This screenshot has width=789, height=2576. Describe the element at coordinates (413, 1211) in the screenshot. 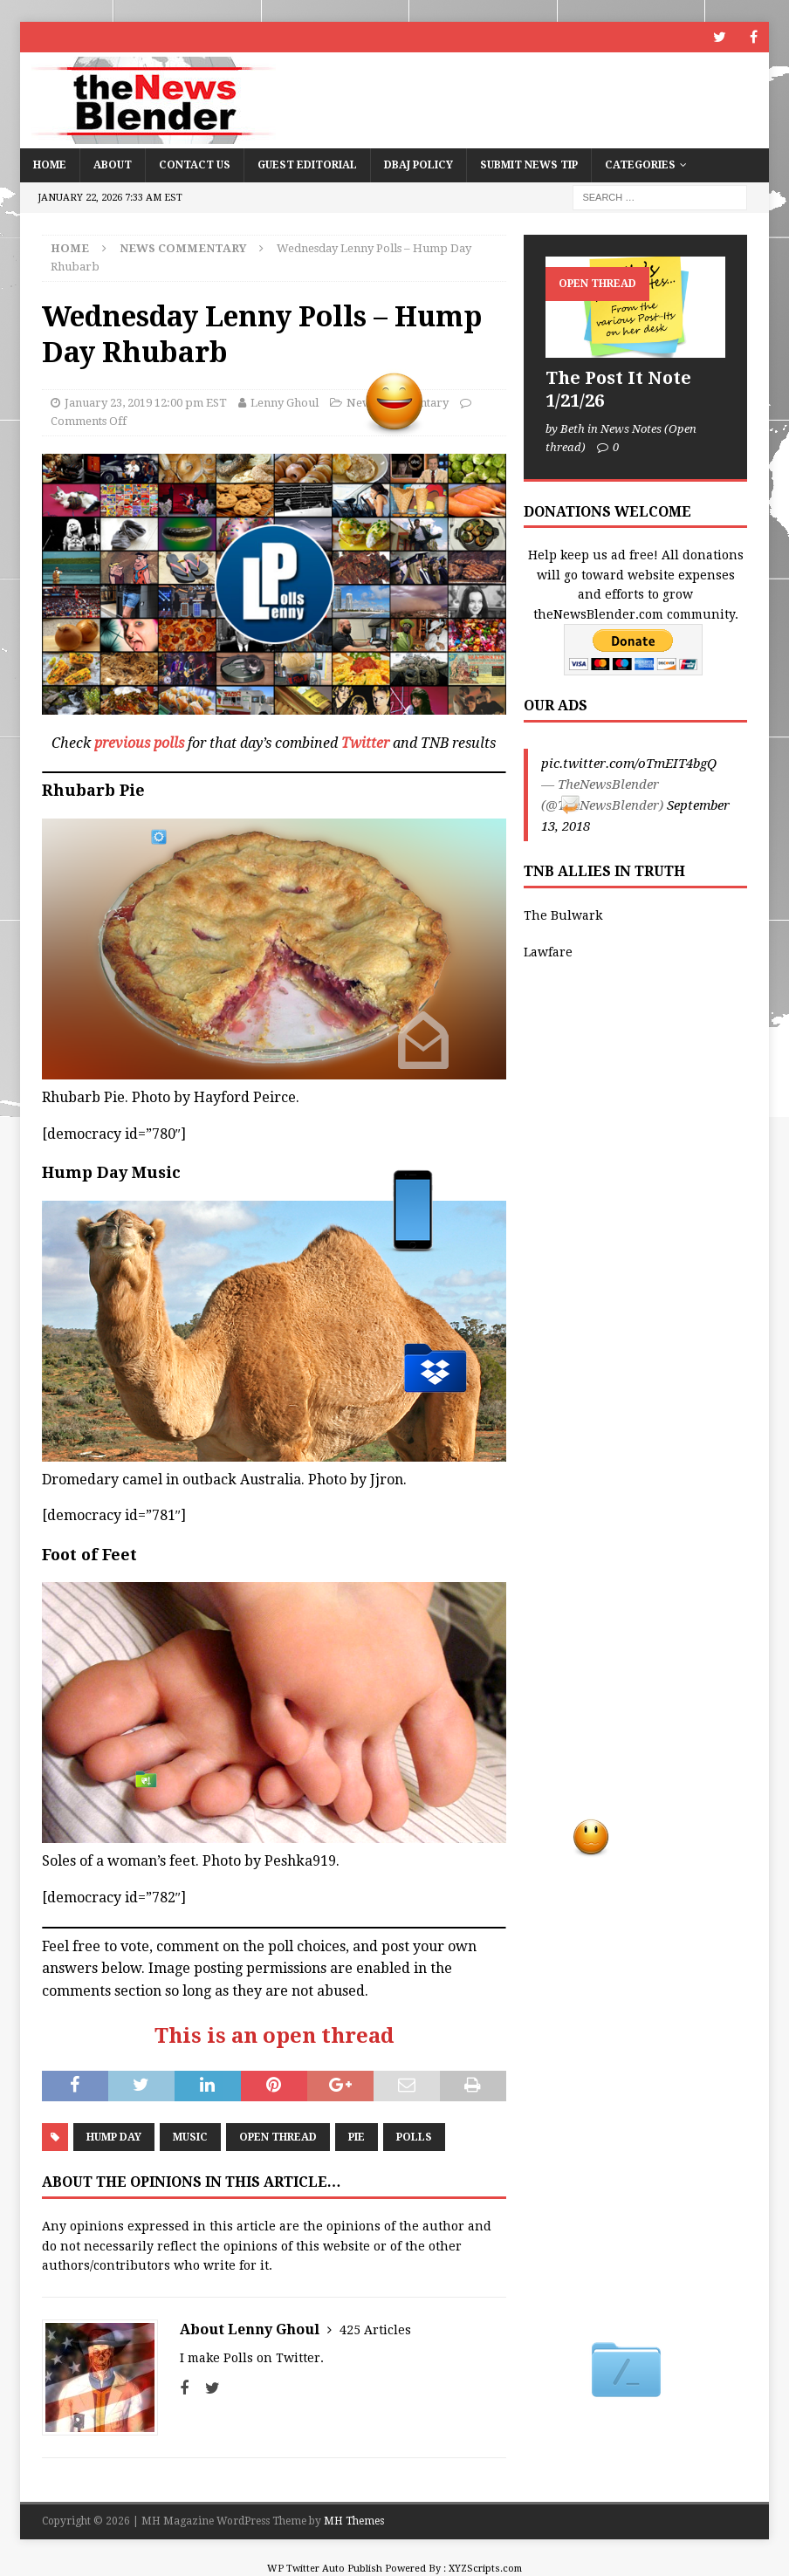

I see `iPhone SE 2 device connected to your mac` at that location.